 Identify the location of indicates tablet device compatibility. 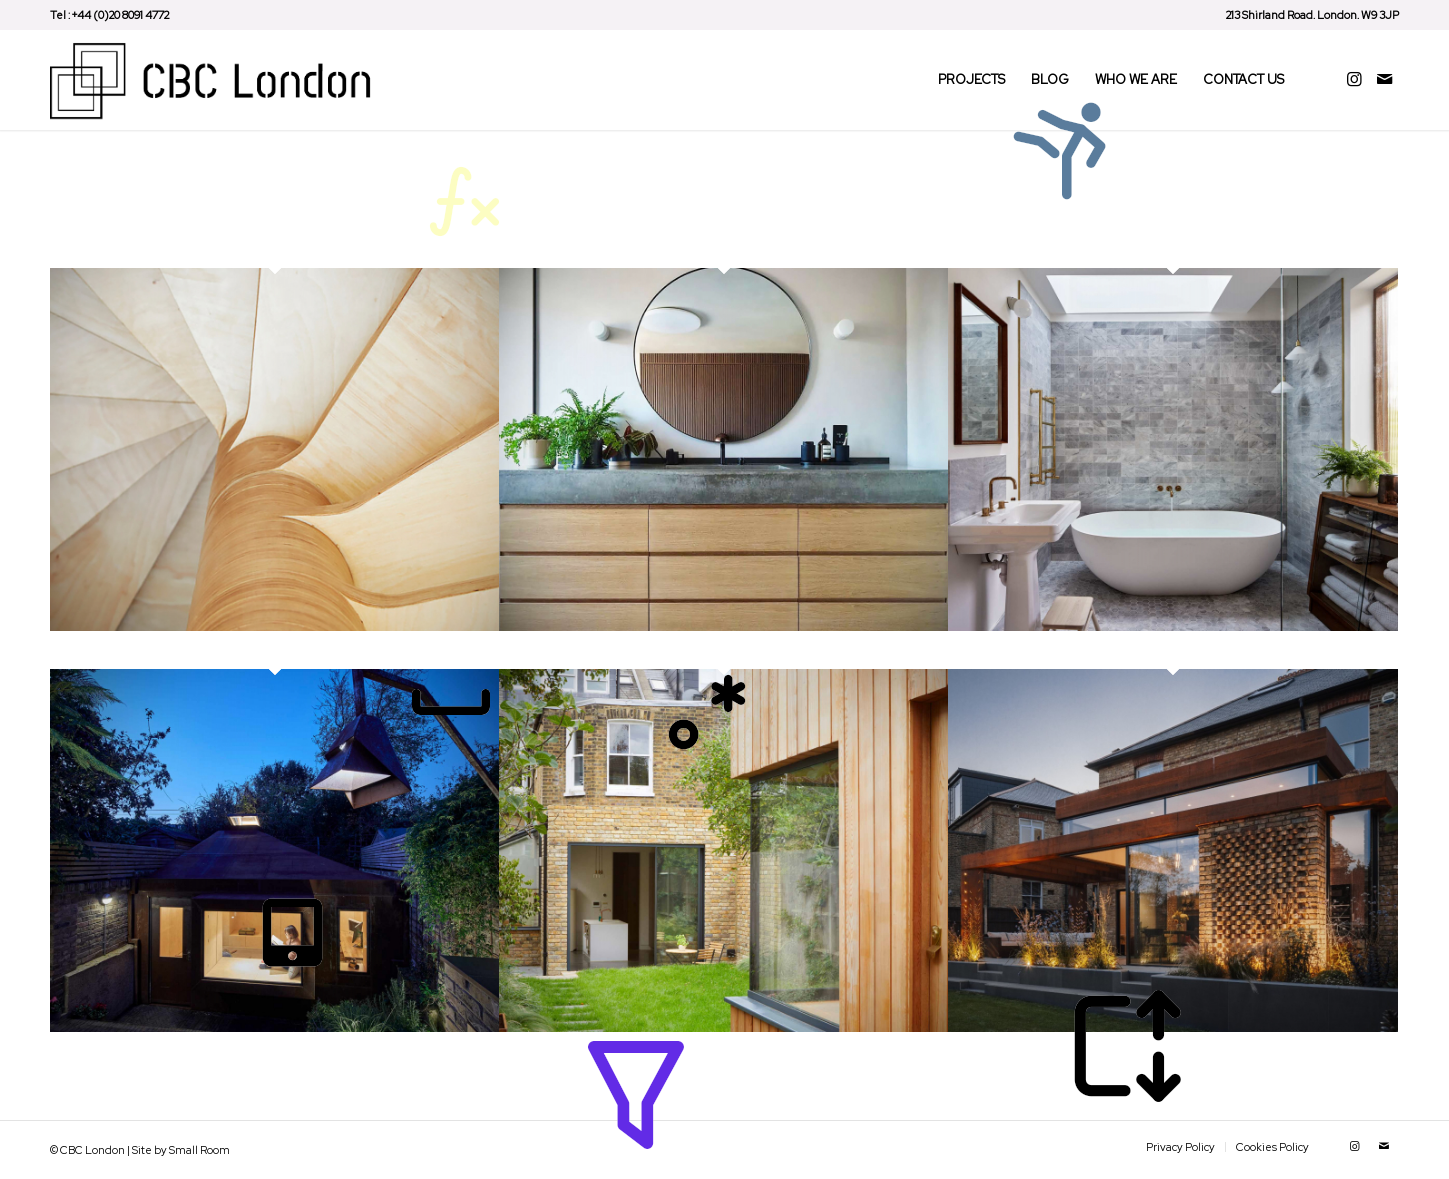
(292, 932).